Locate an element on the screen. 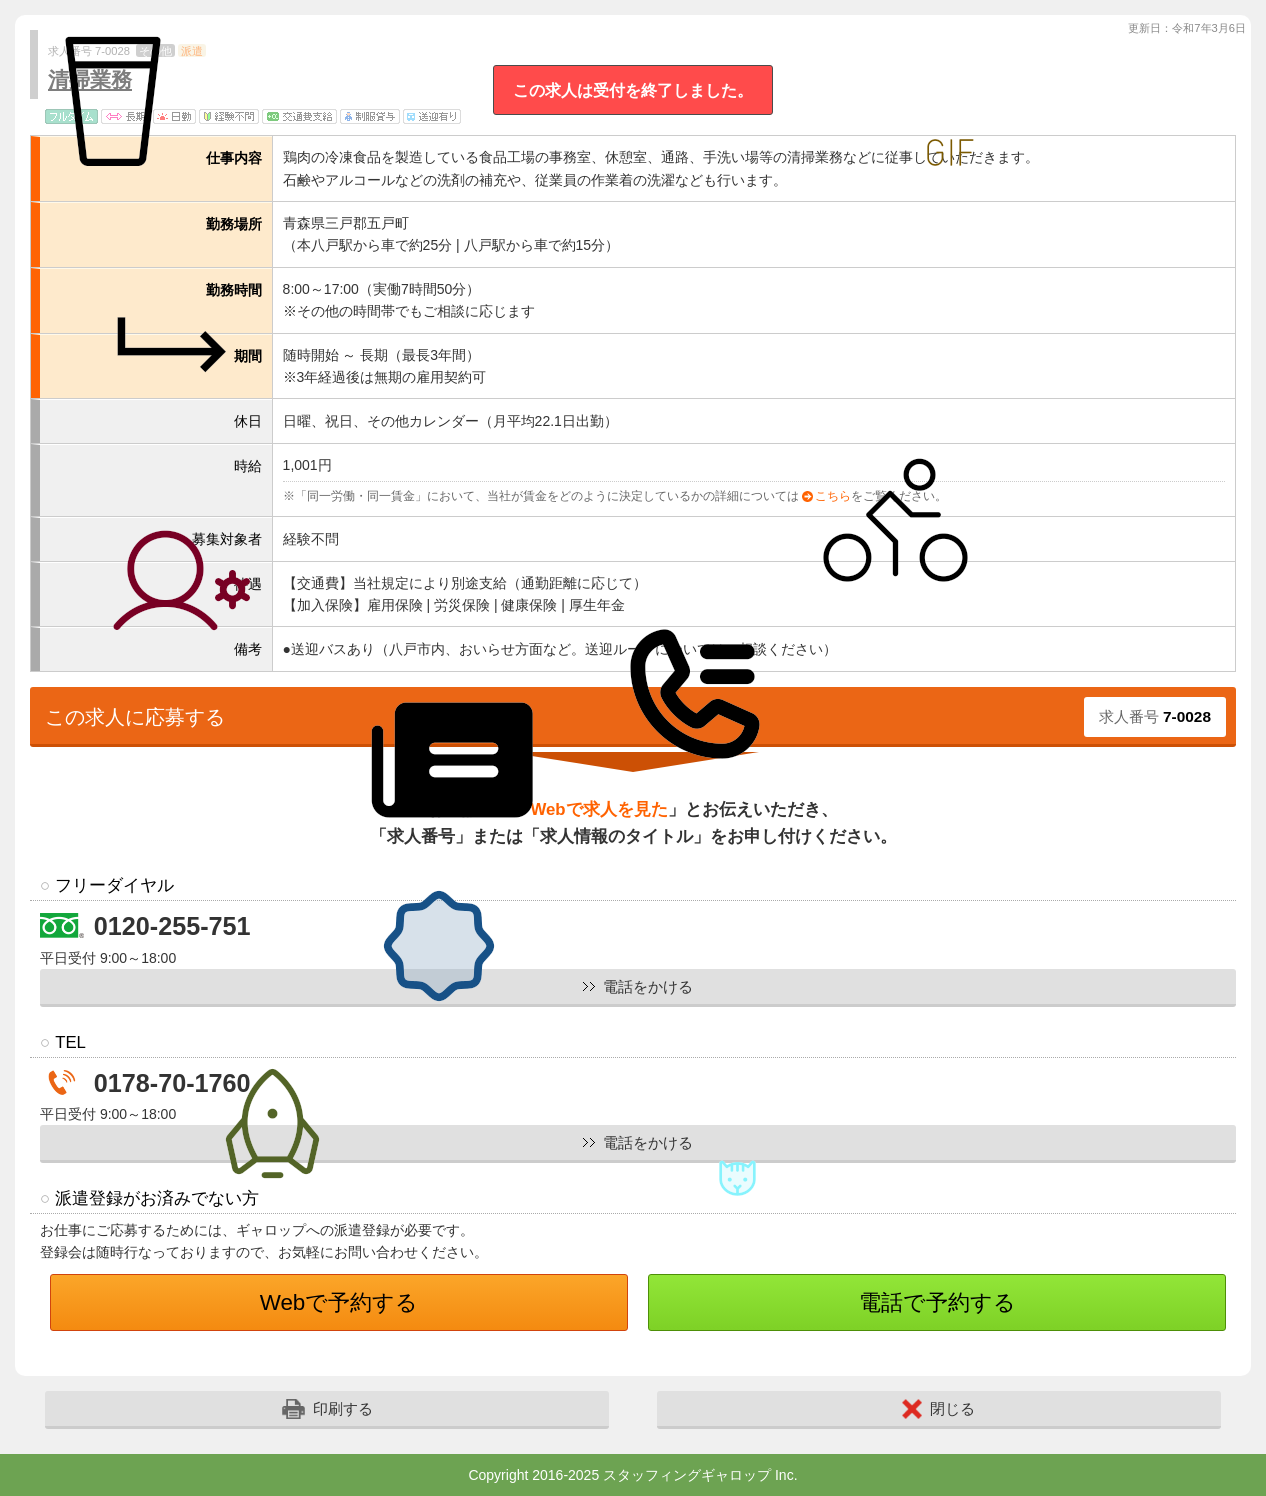  launch or deploy an application is located at coordinates (272, 1127).